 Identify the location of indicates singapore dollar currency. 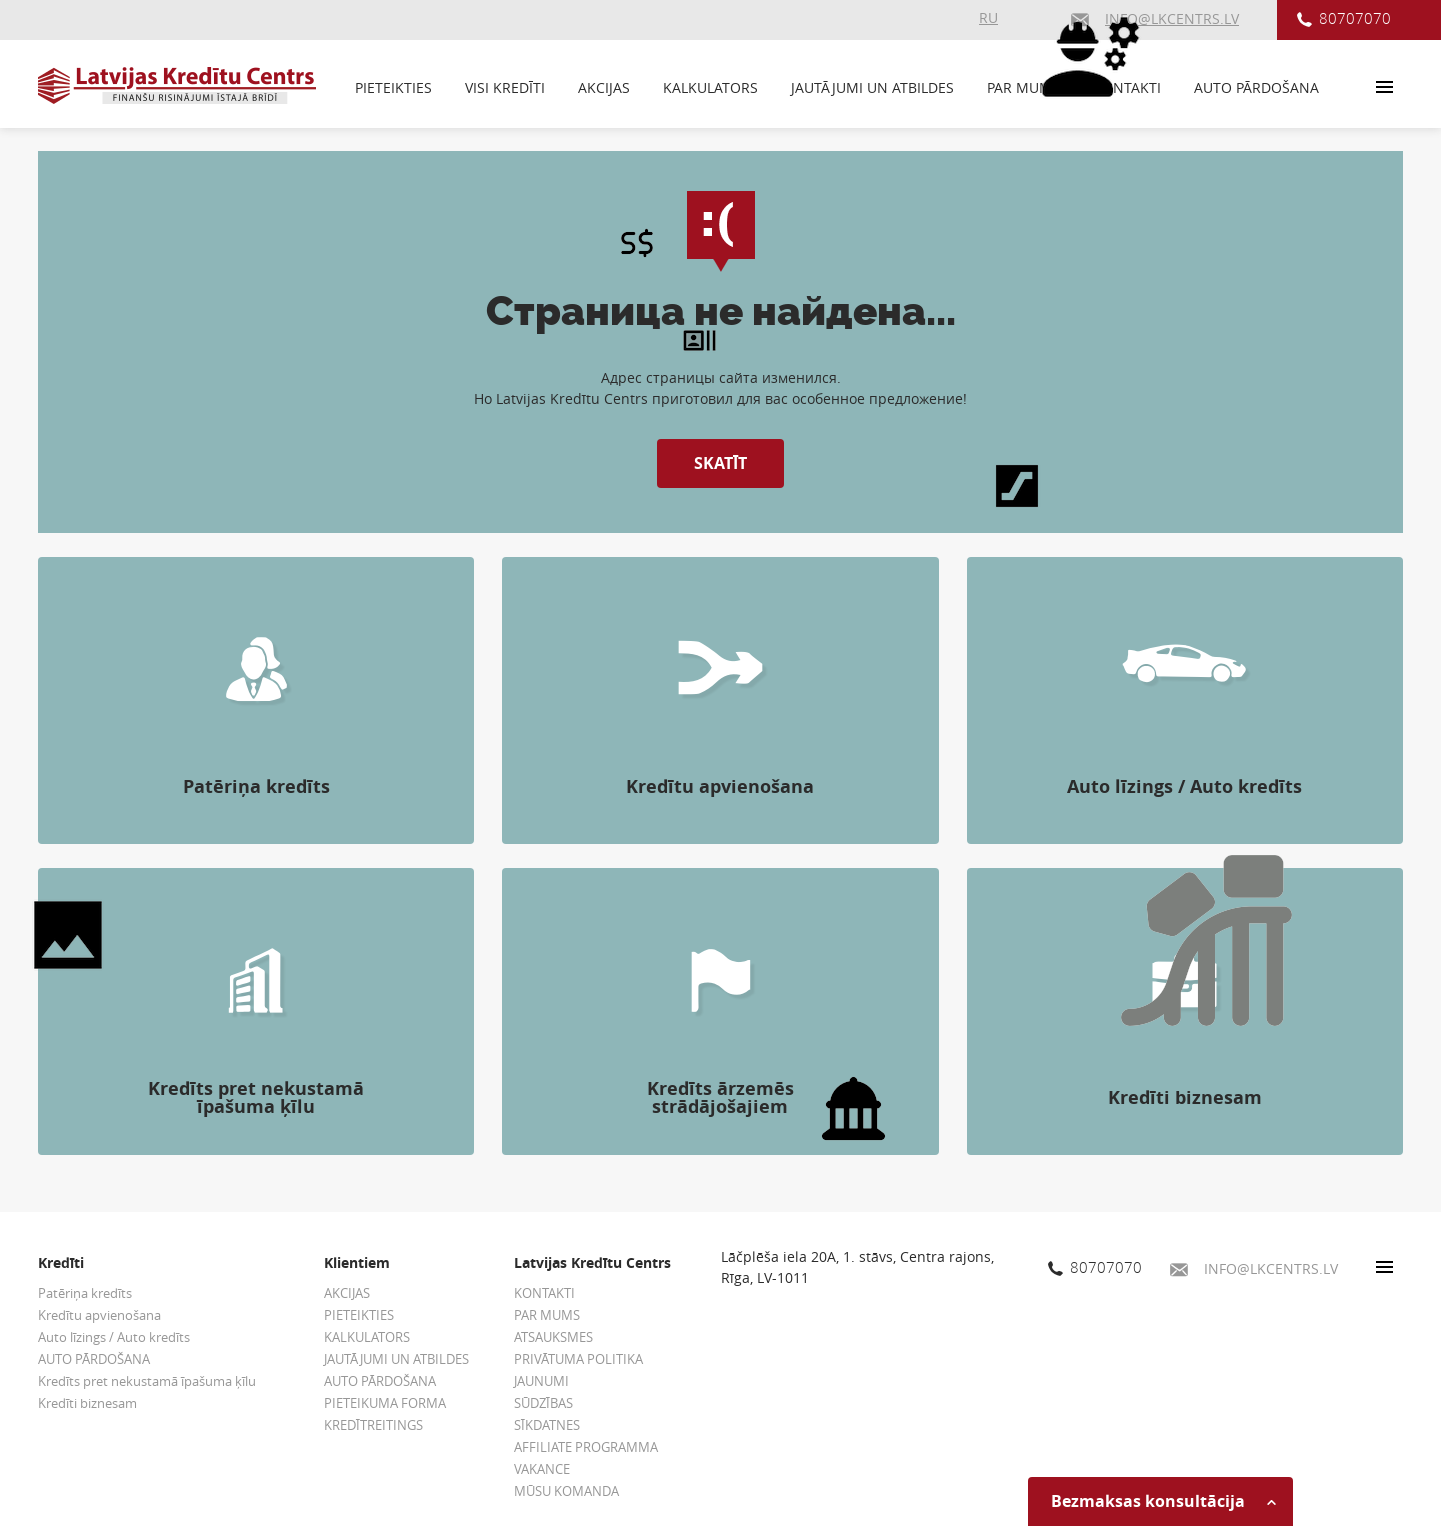
(637, 243).